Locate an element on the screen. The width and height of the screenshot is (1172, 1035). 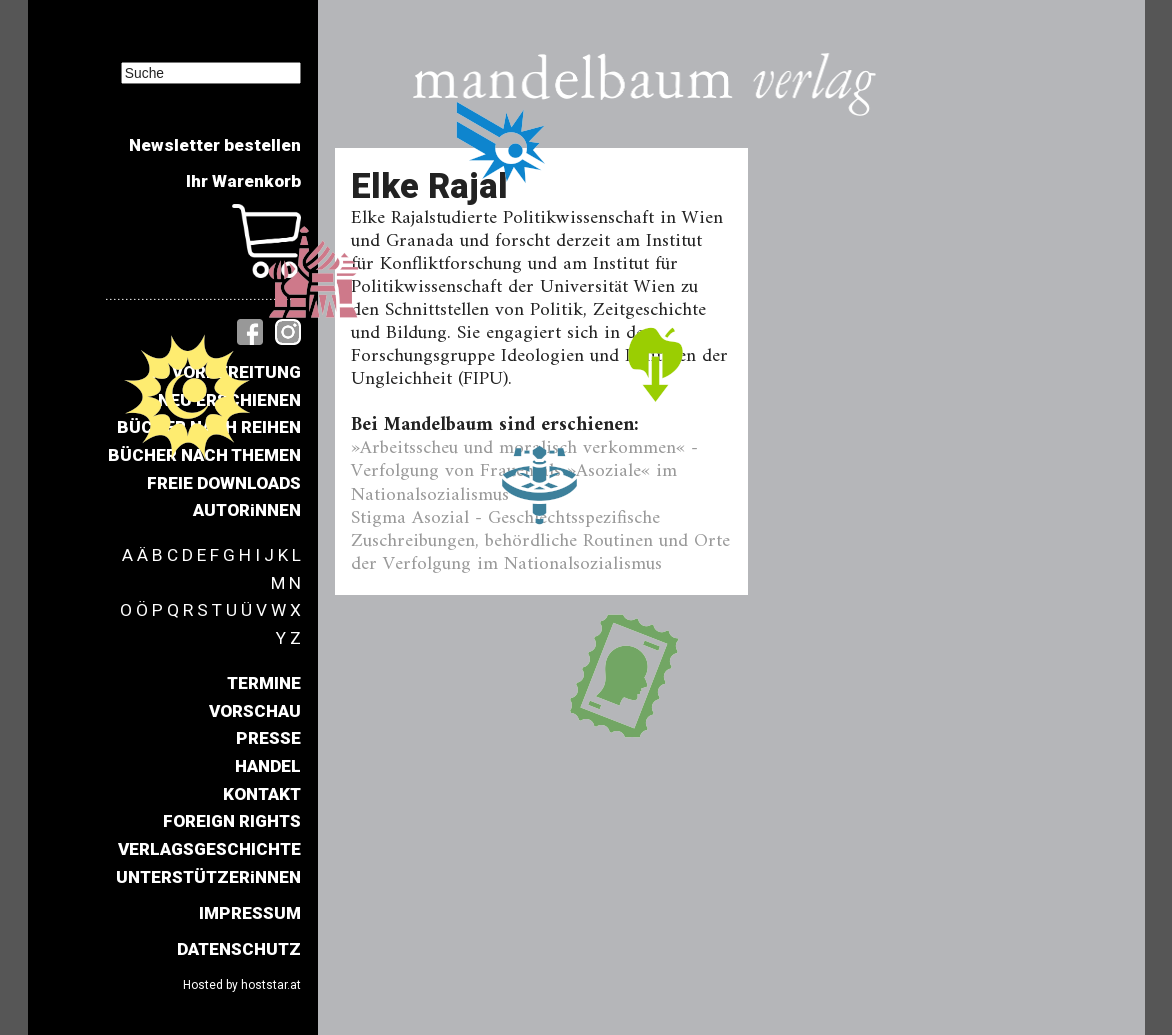
indicates precision aiming or targeting mode is located at coordinates (500, 139).